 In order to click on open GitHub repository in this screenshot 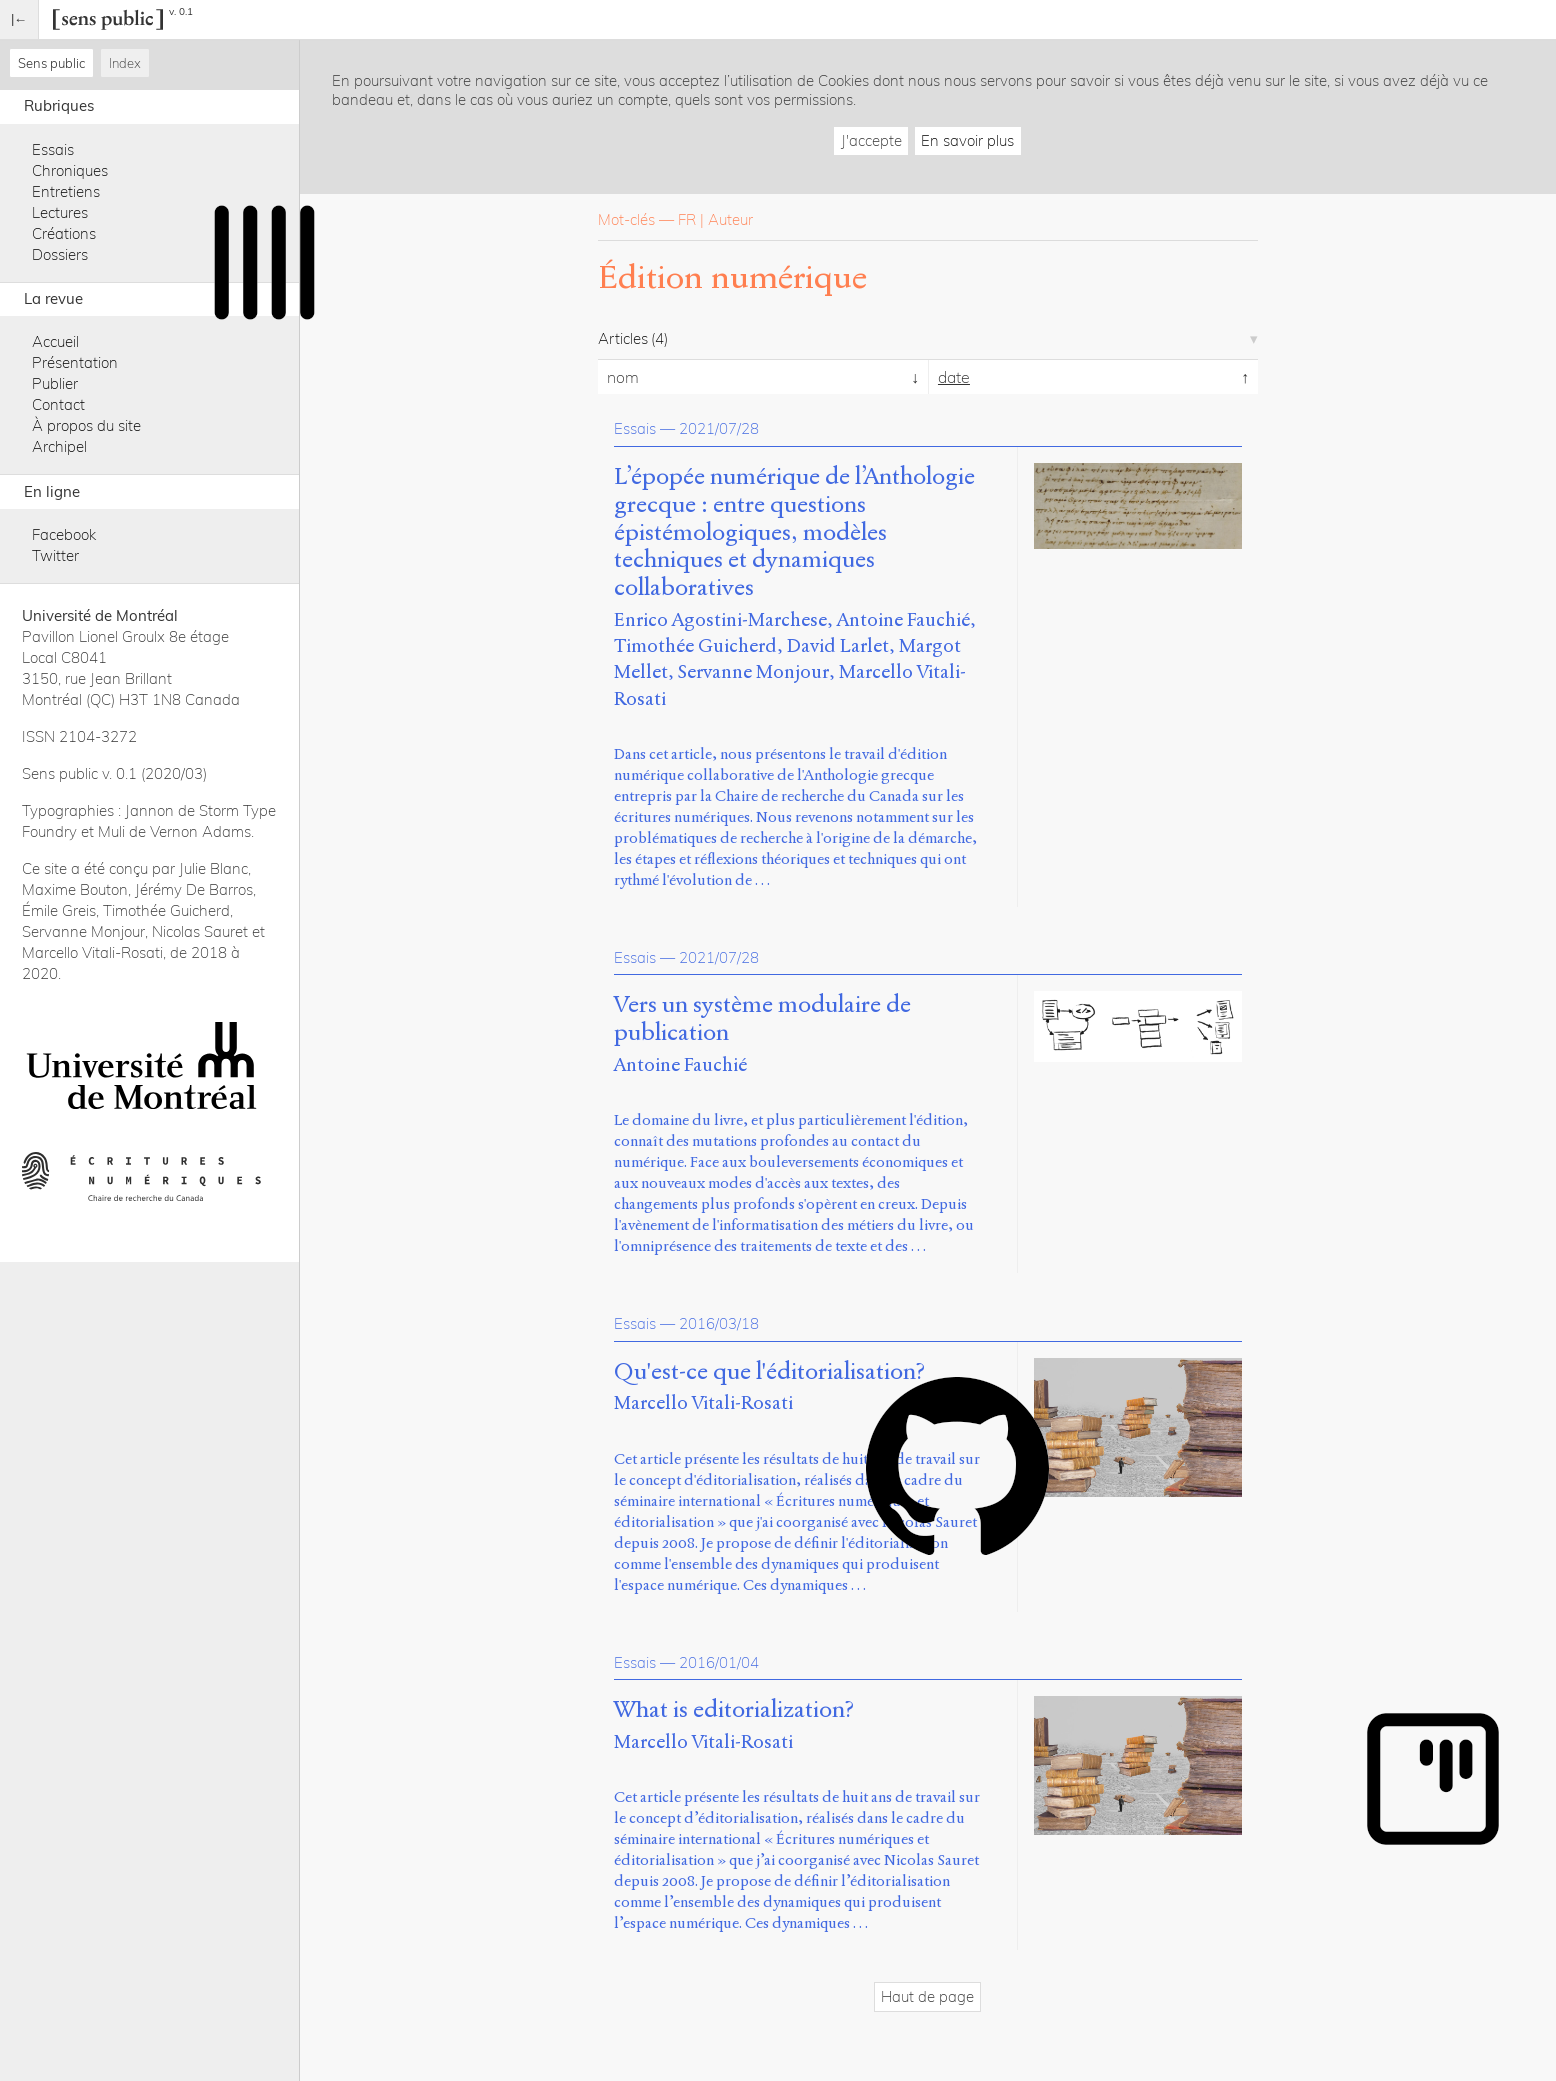, I will do `click(957, 1468)`.